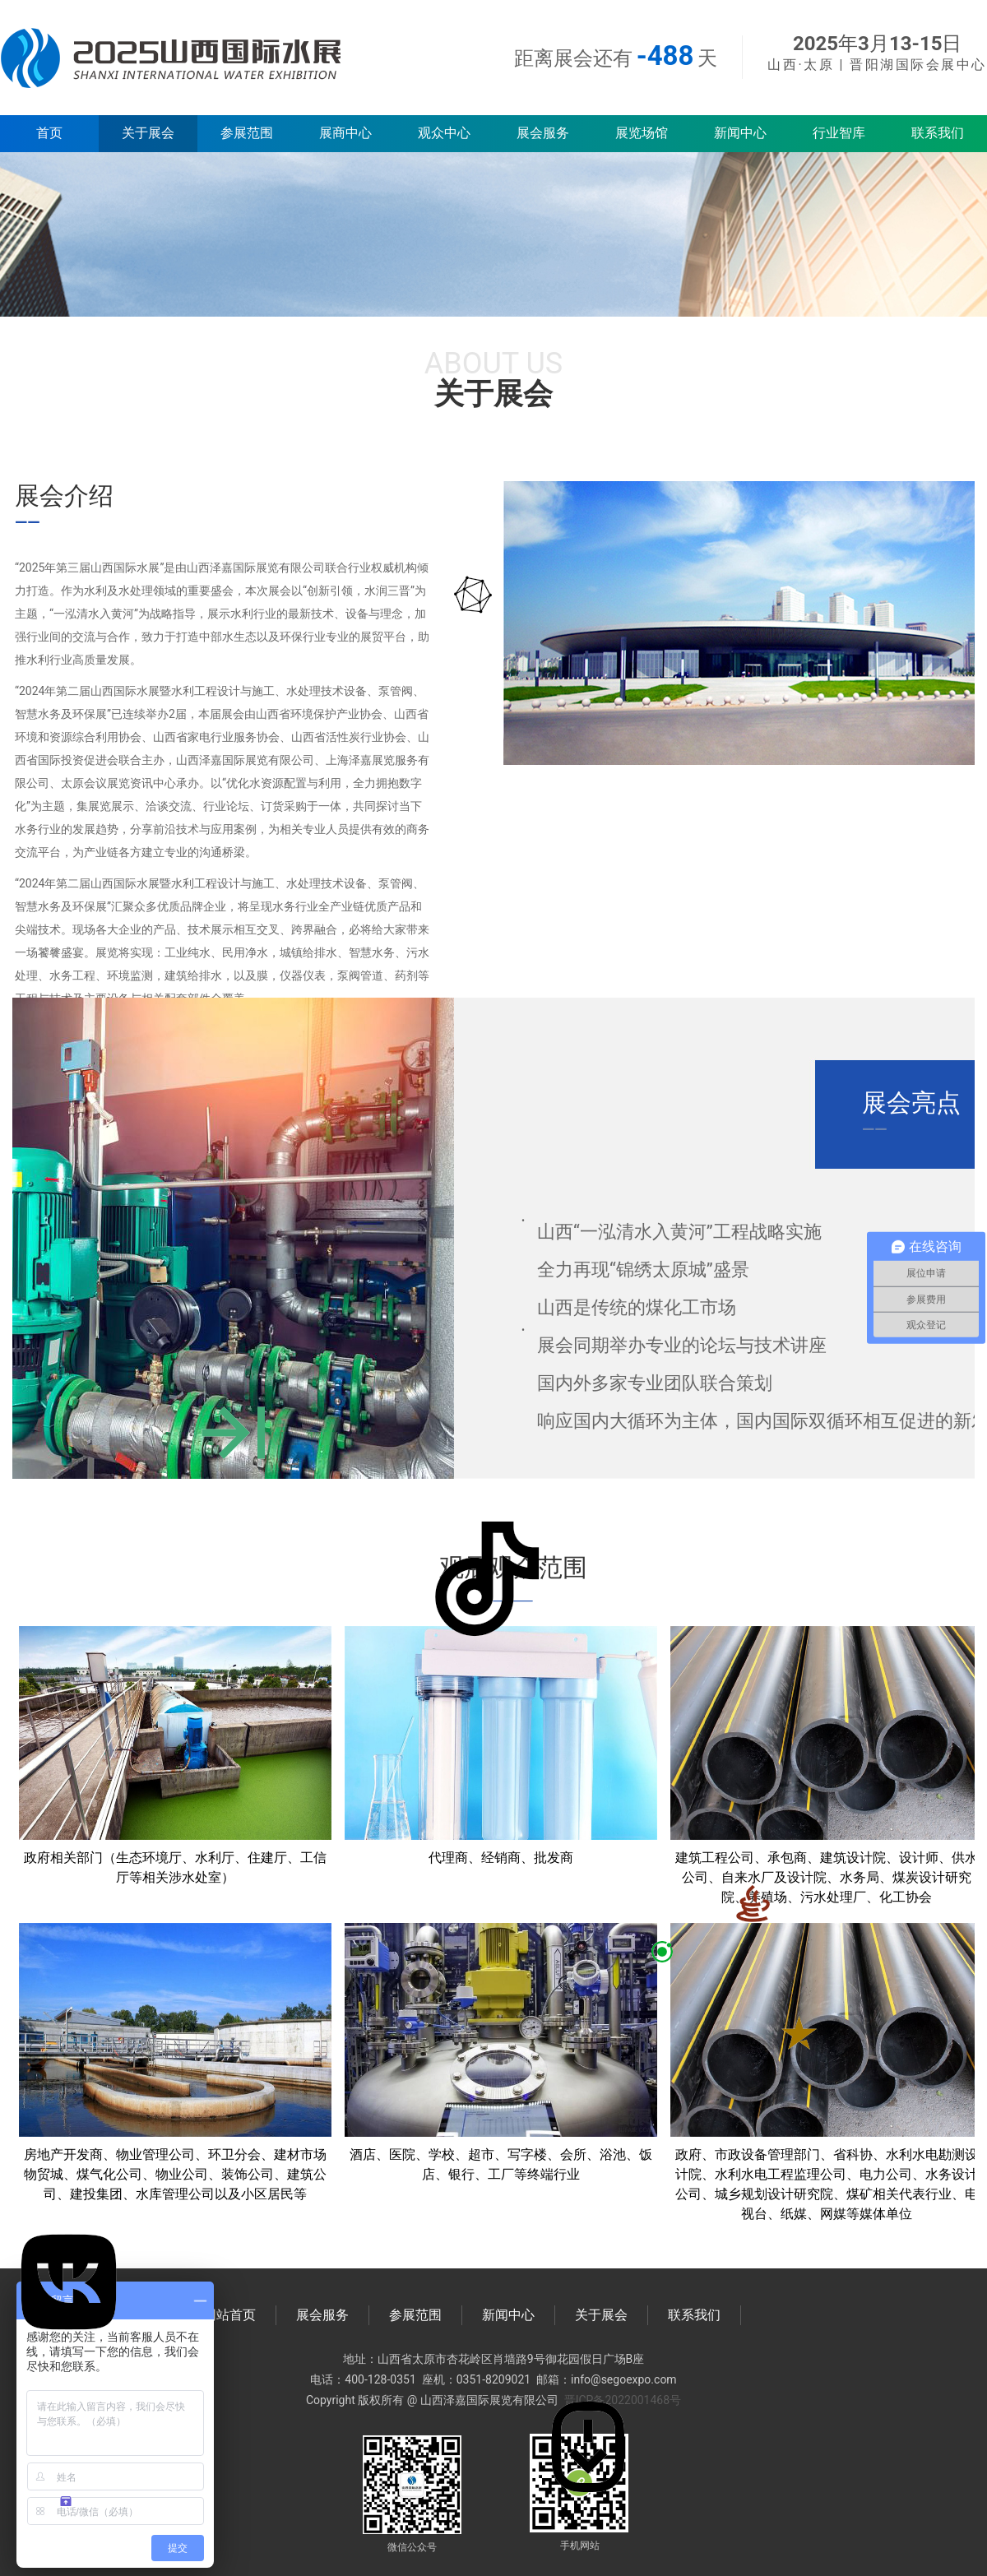 The height and width of the screenshot is (2576, 987). What do you see at coordinates (68, 2282) in the screenshot?
I see `open VK social network app` at bounding box center [68, 2282].